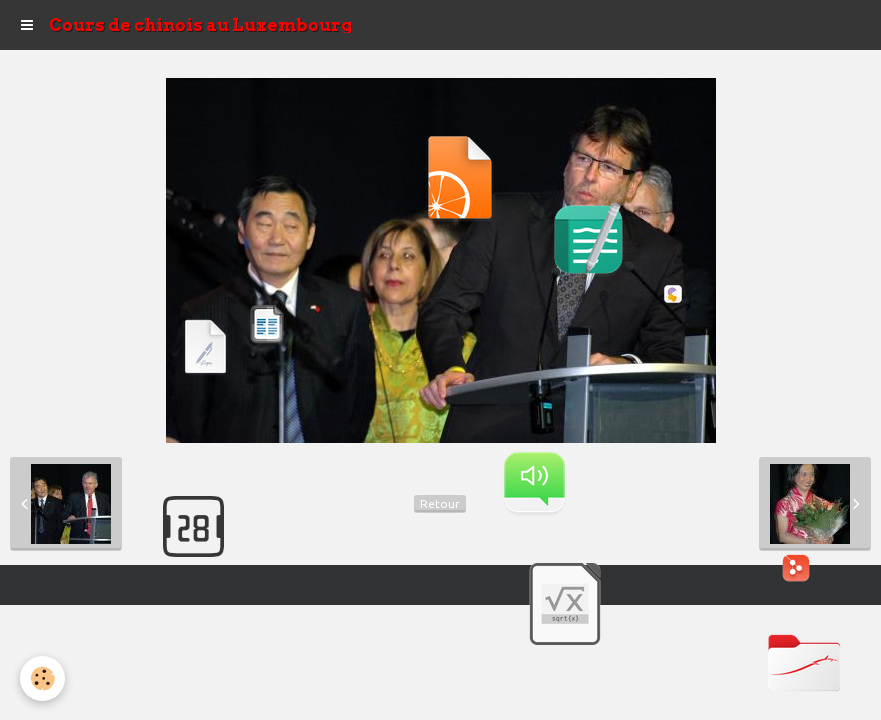  I want to click on open metadata cleaner app, so click(673, 294).